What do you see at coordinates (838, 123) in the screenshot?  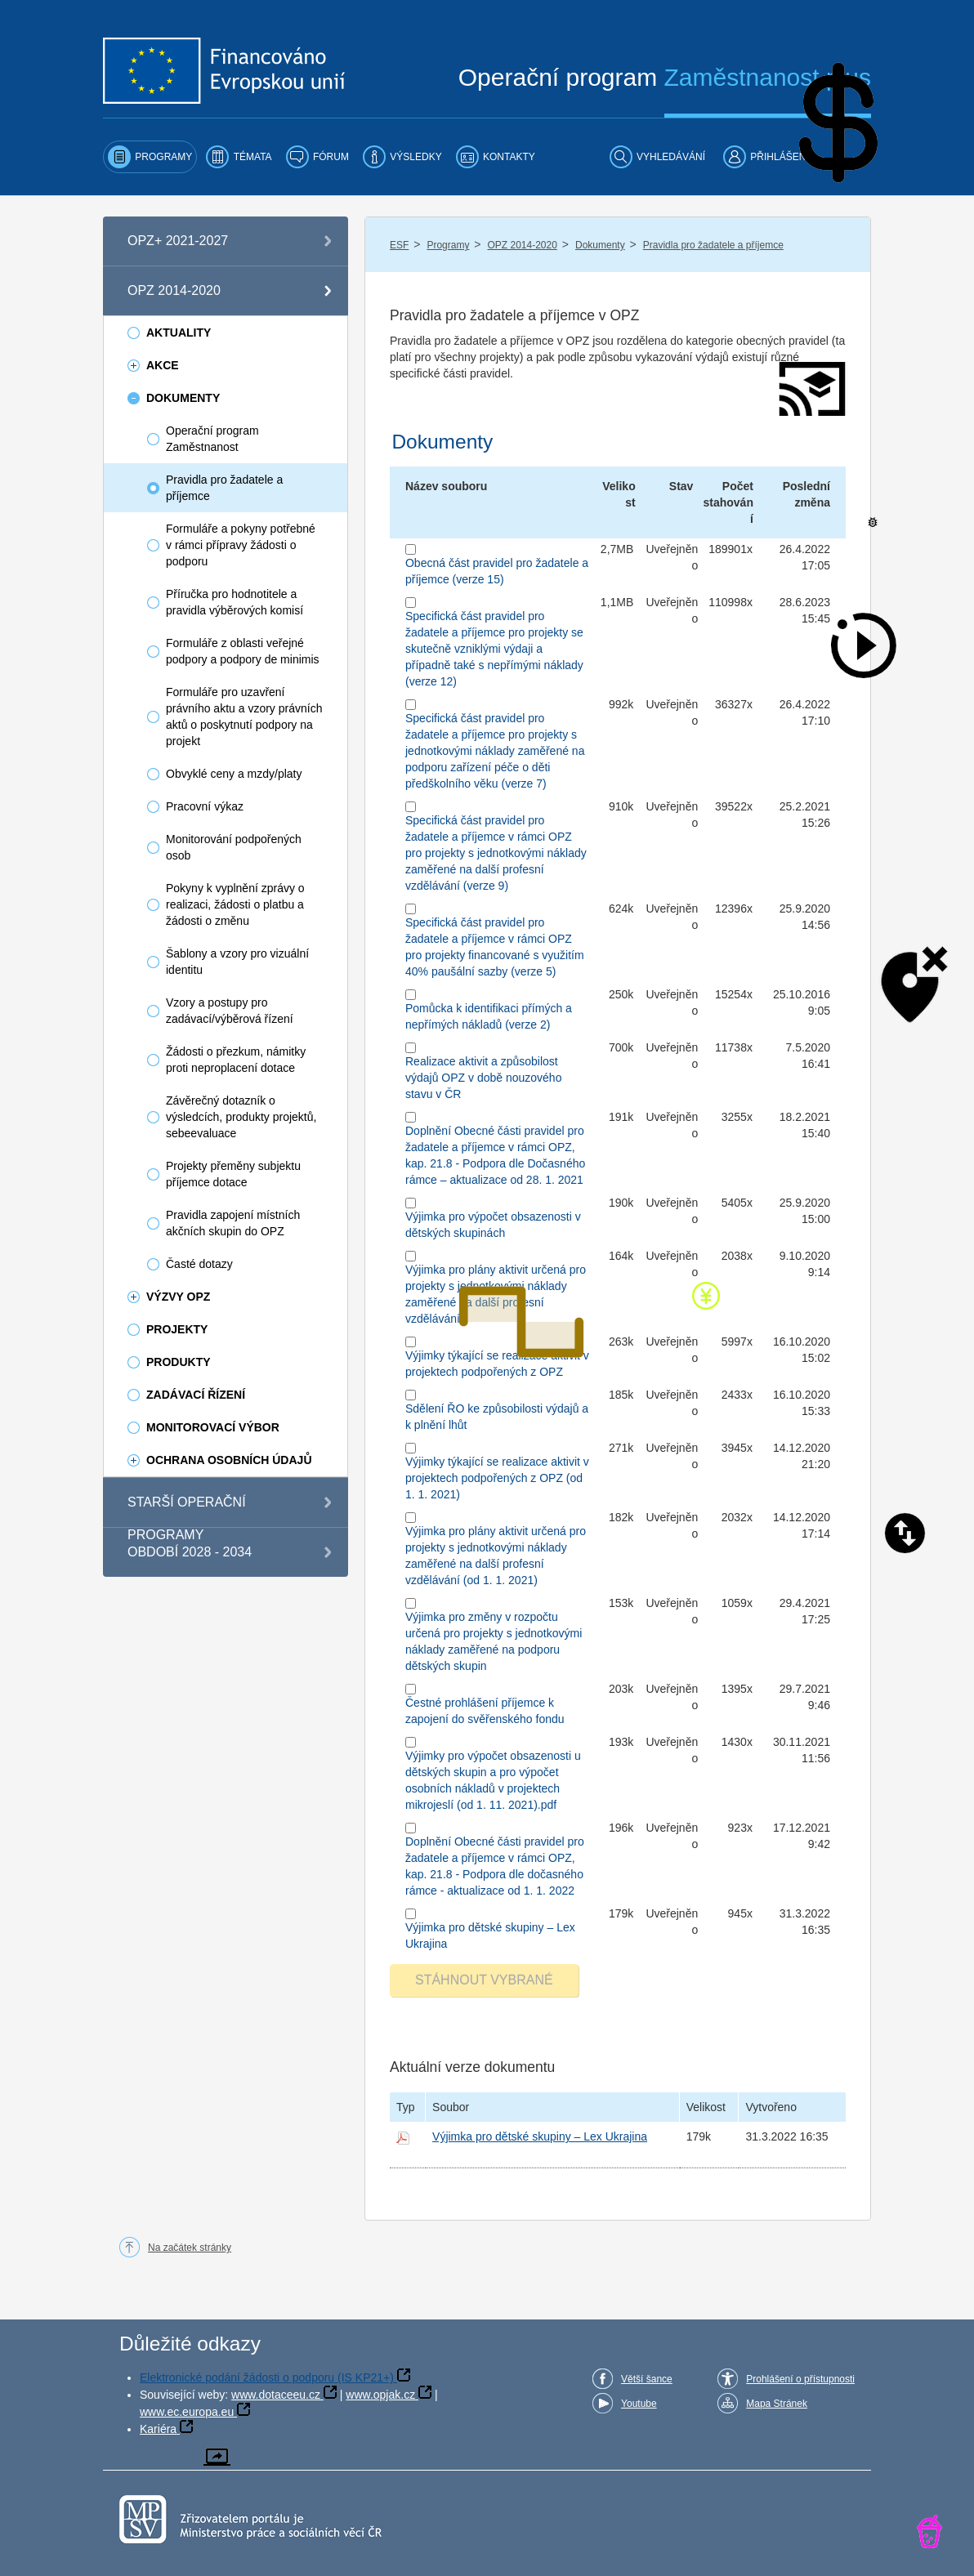 I see `view pricing or payment options` at bounding box center [838, 123].